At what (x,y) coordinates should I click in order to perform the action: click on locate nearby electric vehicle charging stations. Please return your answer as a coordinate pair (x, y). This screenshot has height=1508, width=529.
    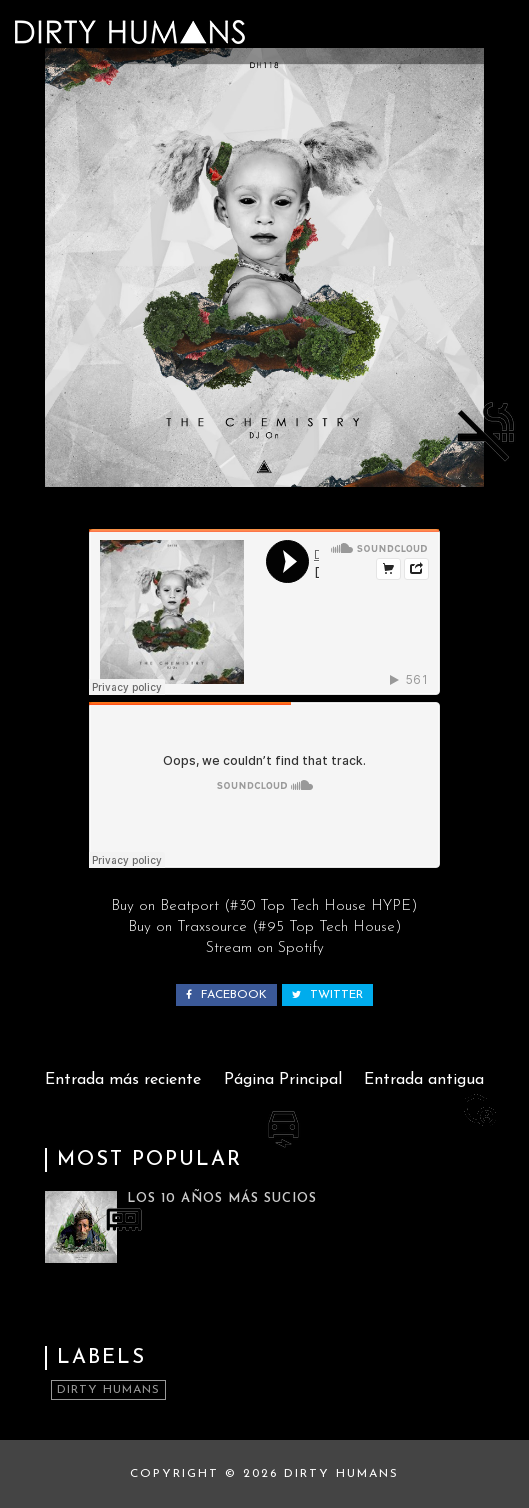
    Looking at the image, I should click on (283, 1129).